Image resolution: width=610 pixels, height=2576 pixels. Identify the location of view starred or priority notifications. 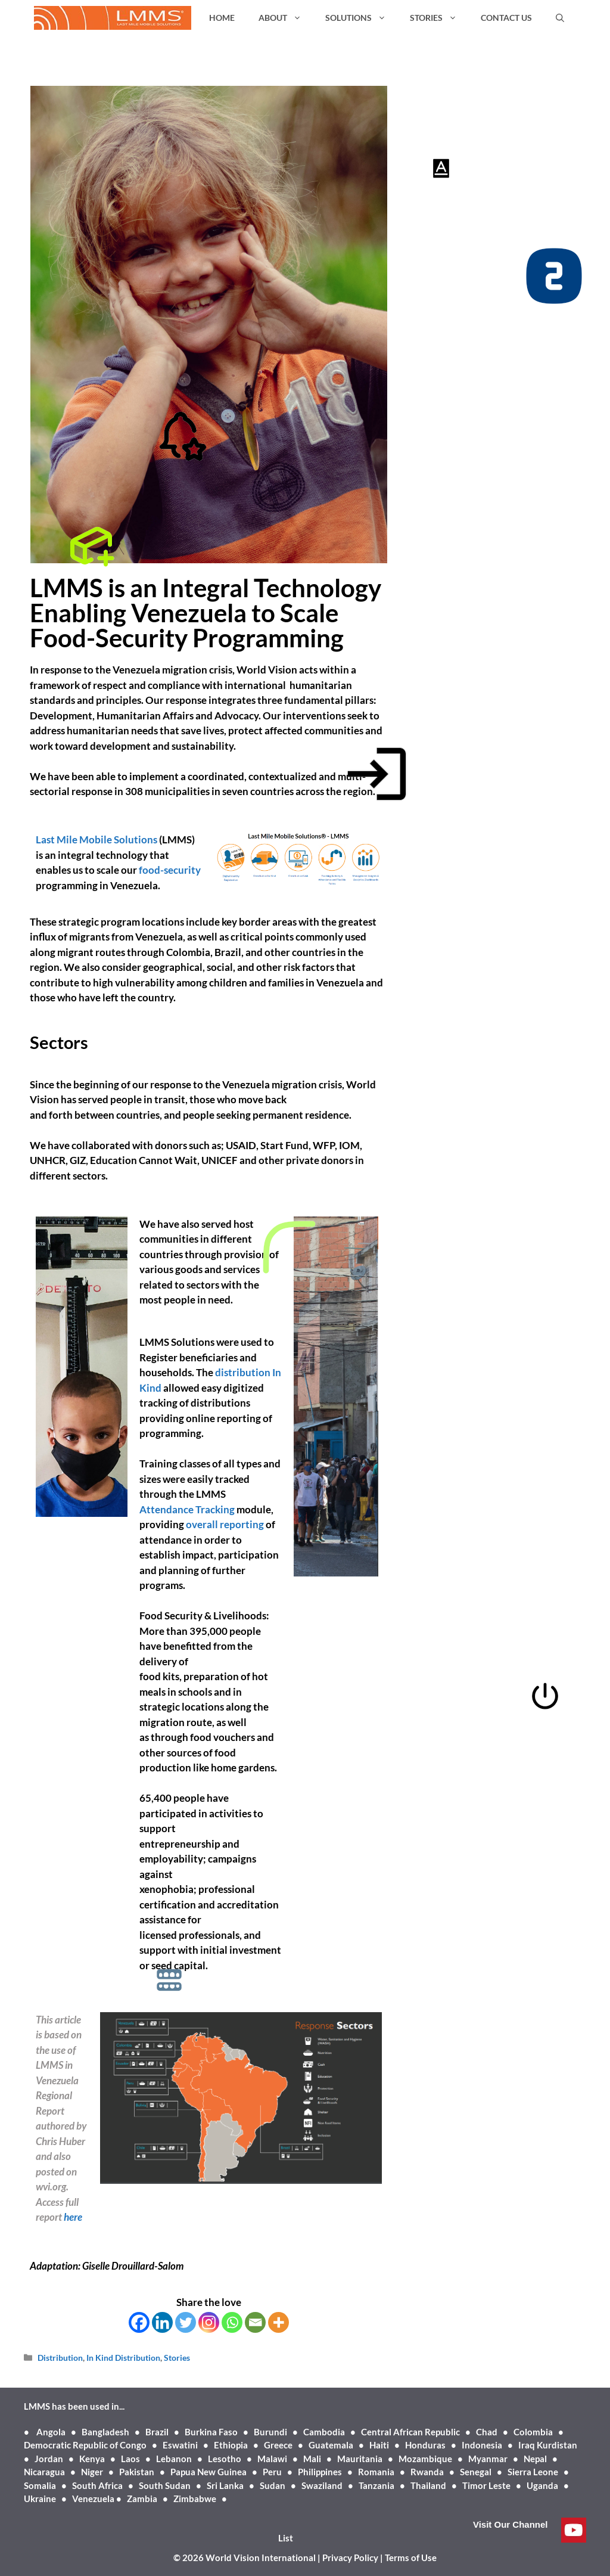
(180, 435).